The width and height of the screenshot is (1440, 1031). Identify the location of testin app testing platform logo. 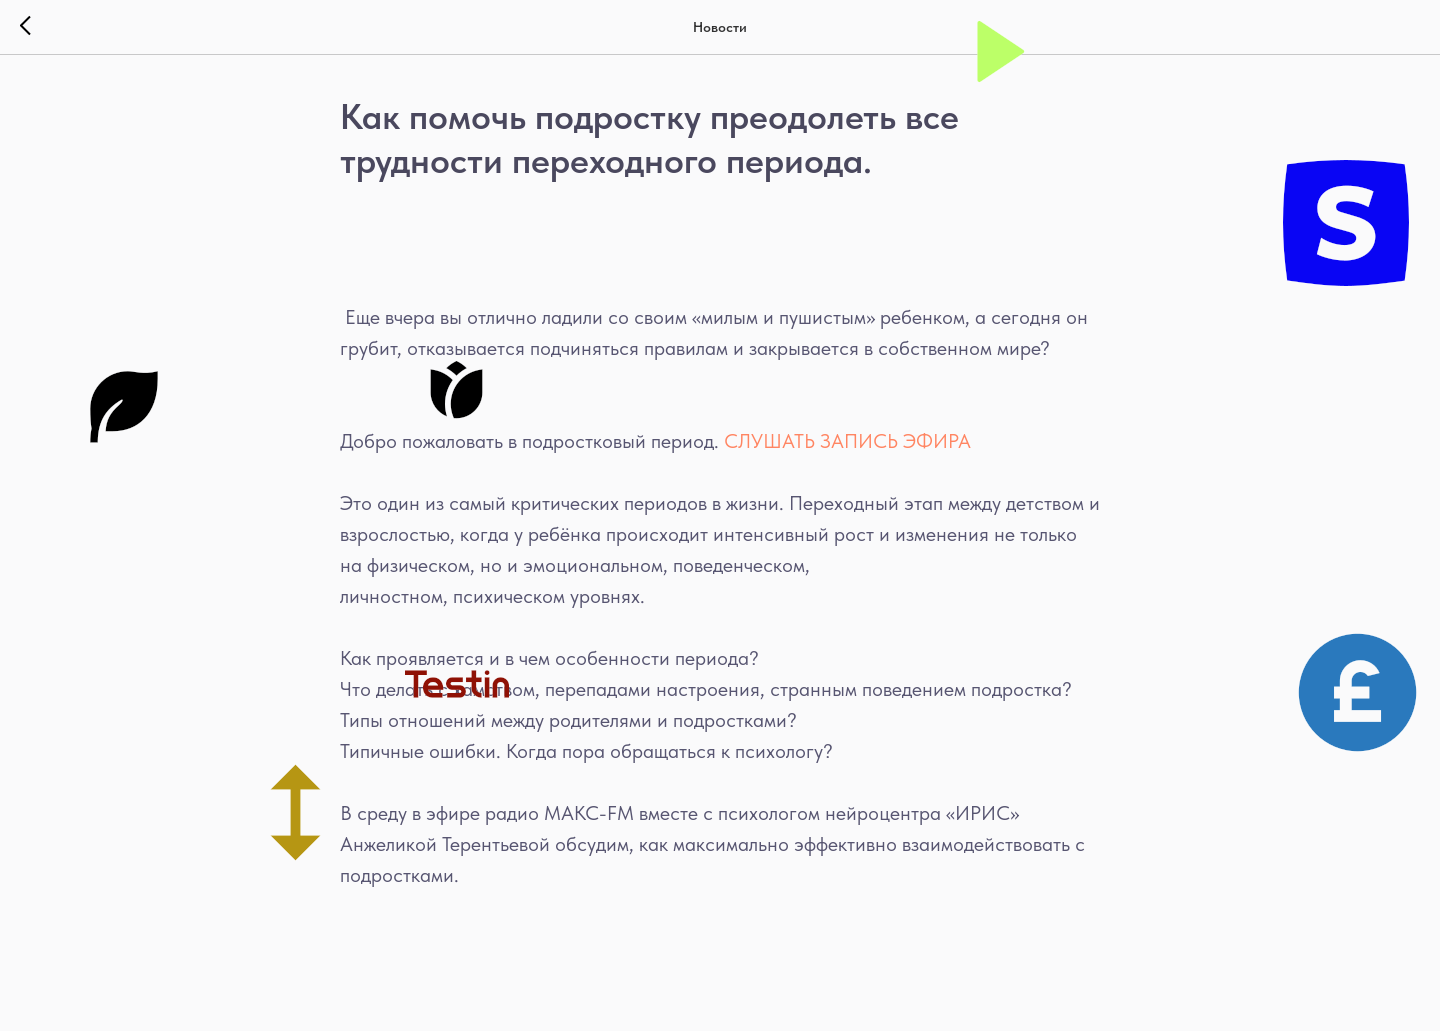
(457, 684).